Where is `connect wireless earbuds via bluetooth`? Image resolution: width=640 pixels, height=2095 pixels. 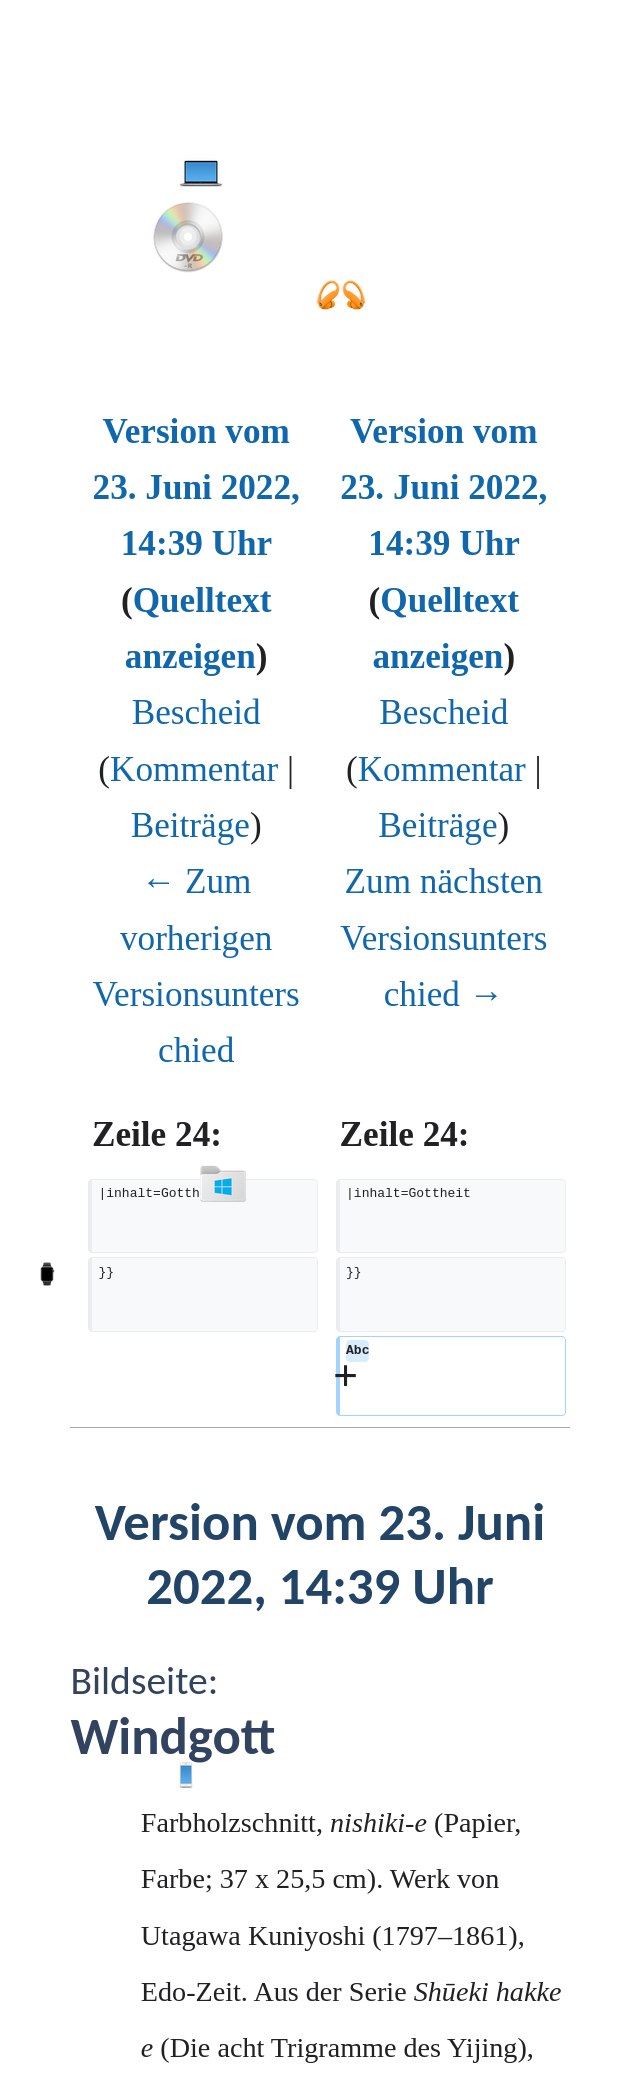 connect wireless earbuds via bluetooth is located at coordinates (341, 297).